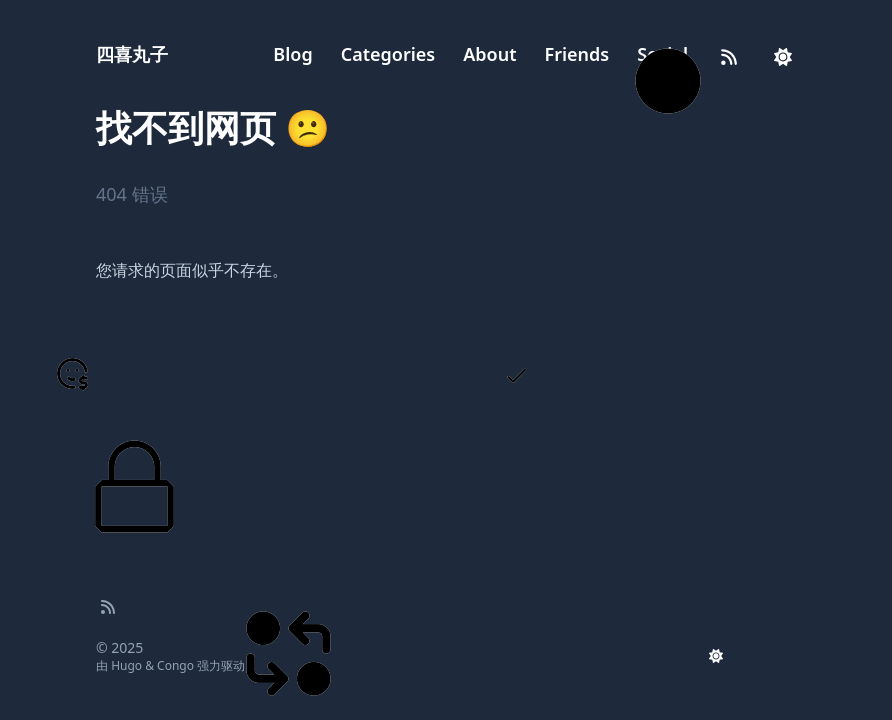 This screenshot has height=720, width=892. What do you see at coordinates (516, 375) in the screenshot?
I see `confirm or submit an action` at bounding box center [516, 375].